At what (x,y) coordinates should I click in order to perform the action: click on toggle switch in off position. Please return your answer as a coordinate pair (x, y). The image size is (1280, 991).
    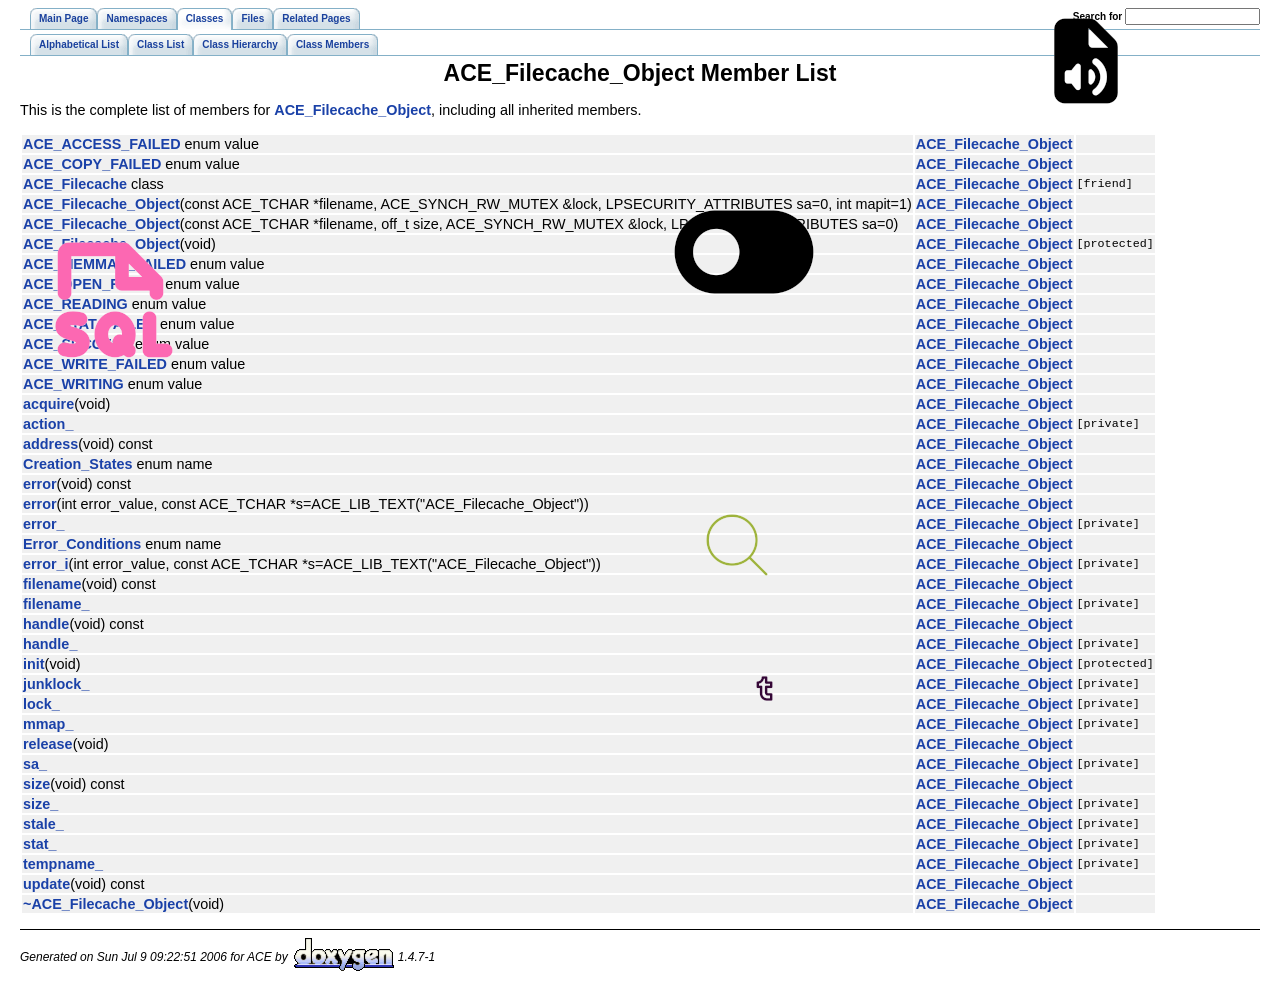
    Looking at the image, I should click on (744, 252).